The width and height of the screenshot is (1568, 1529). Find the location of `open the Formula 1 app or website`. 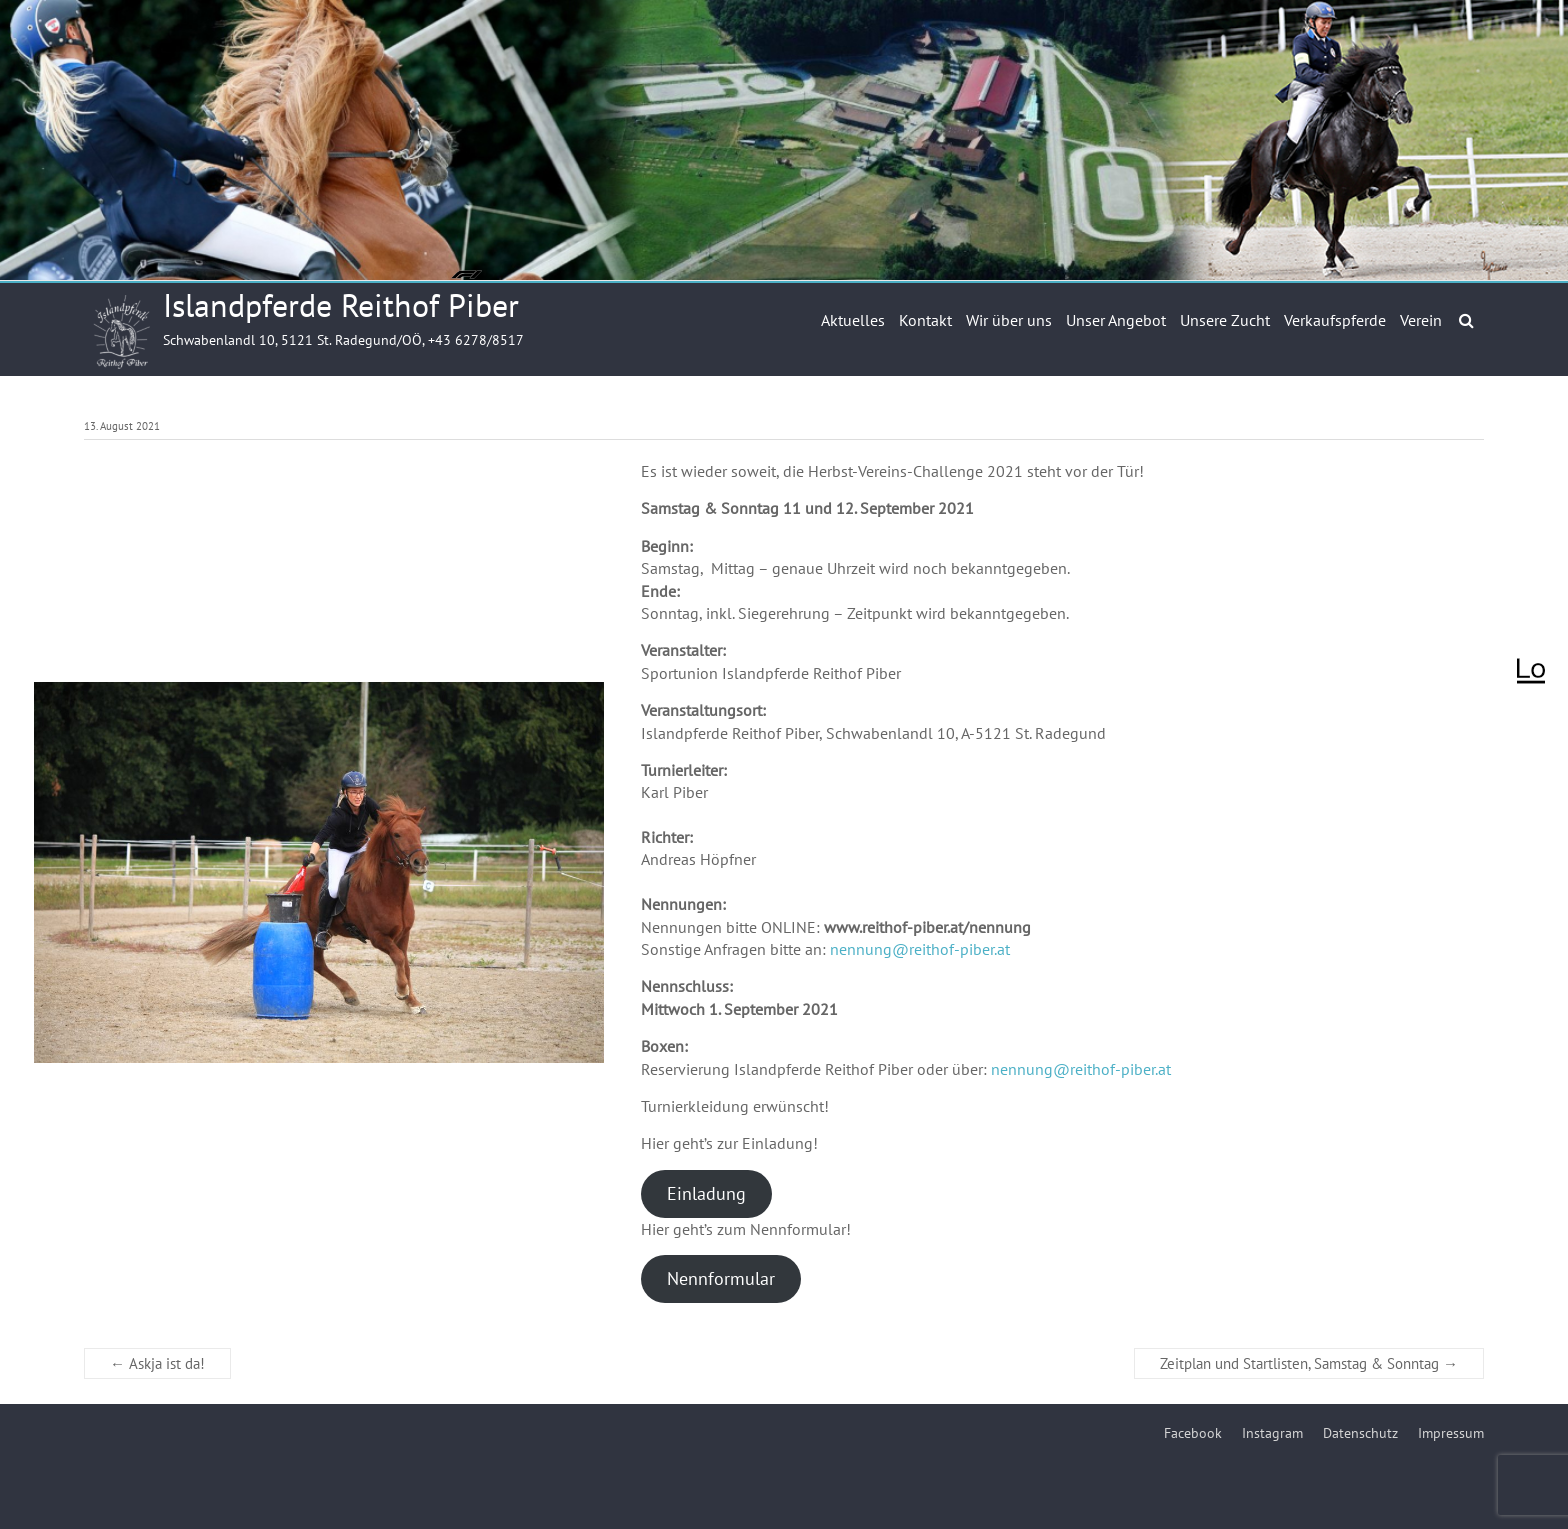

open the Formula 1 app or website is located at coordinates (466, 274).